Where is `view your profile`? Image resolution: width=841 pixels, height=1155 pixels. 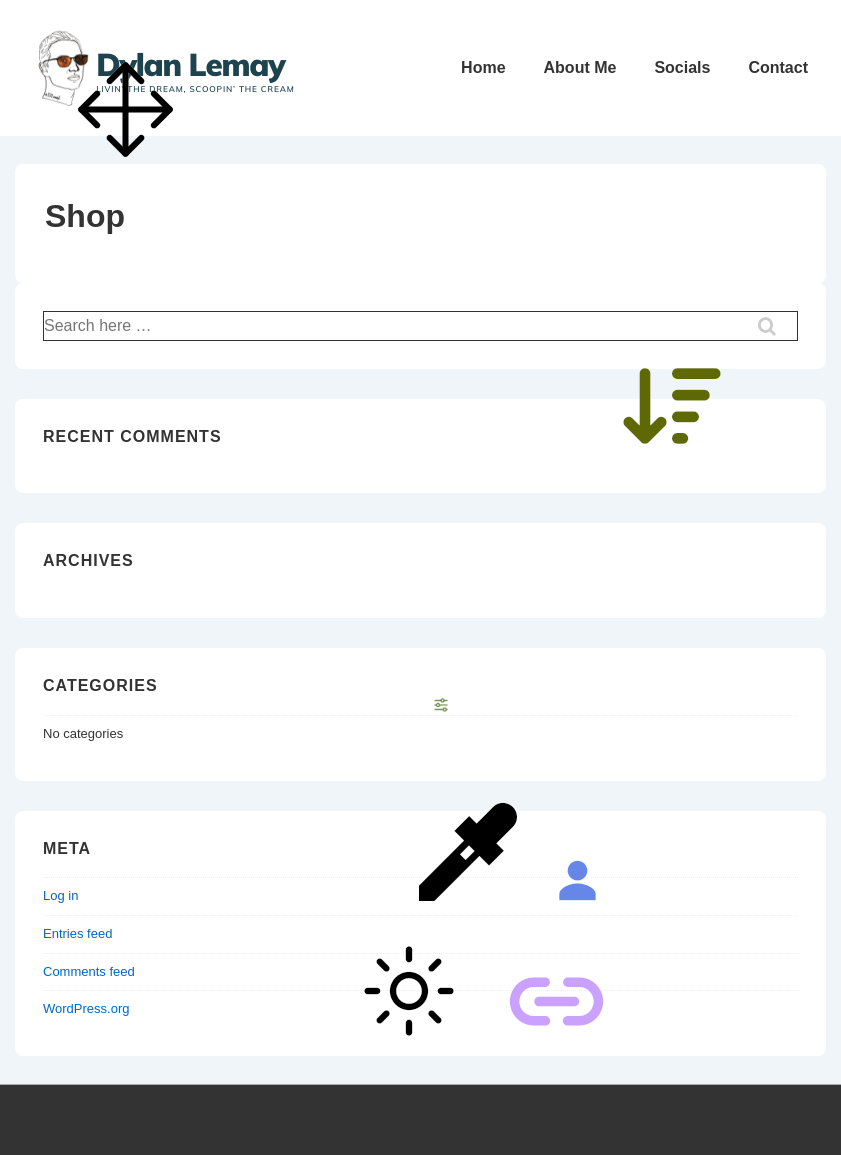
view your profile is located at coordinates (577, 880).